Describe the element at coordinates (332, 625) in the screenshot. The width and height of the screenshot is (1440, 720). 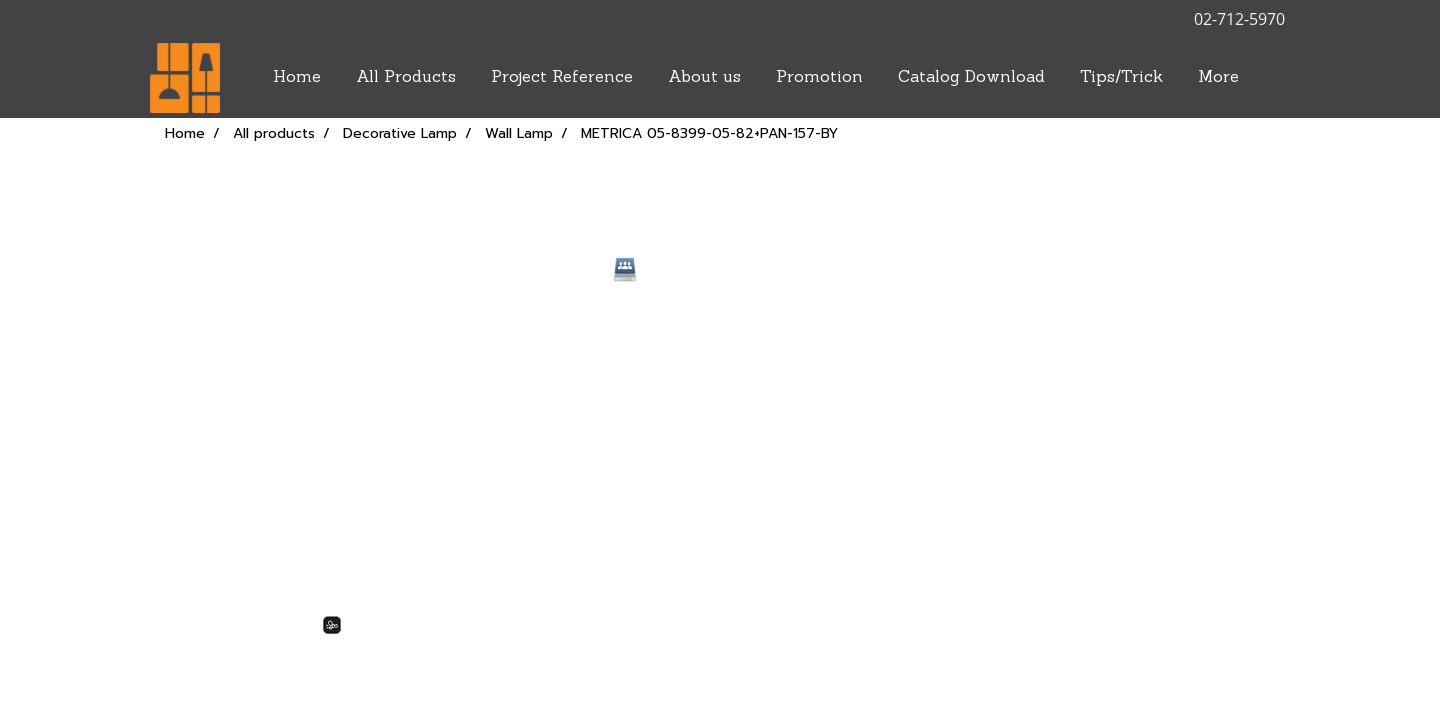
I see `open secretive app for secure key management` at that location.